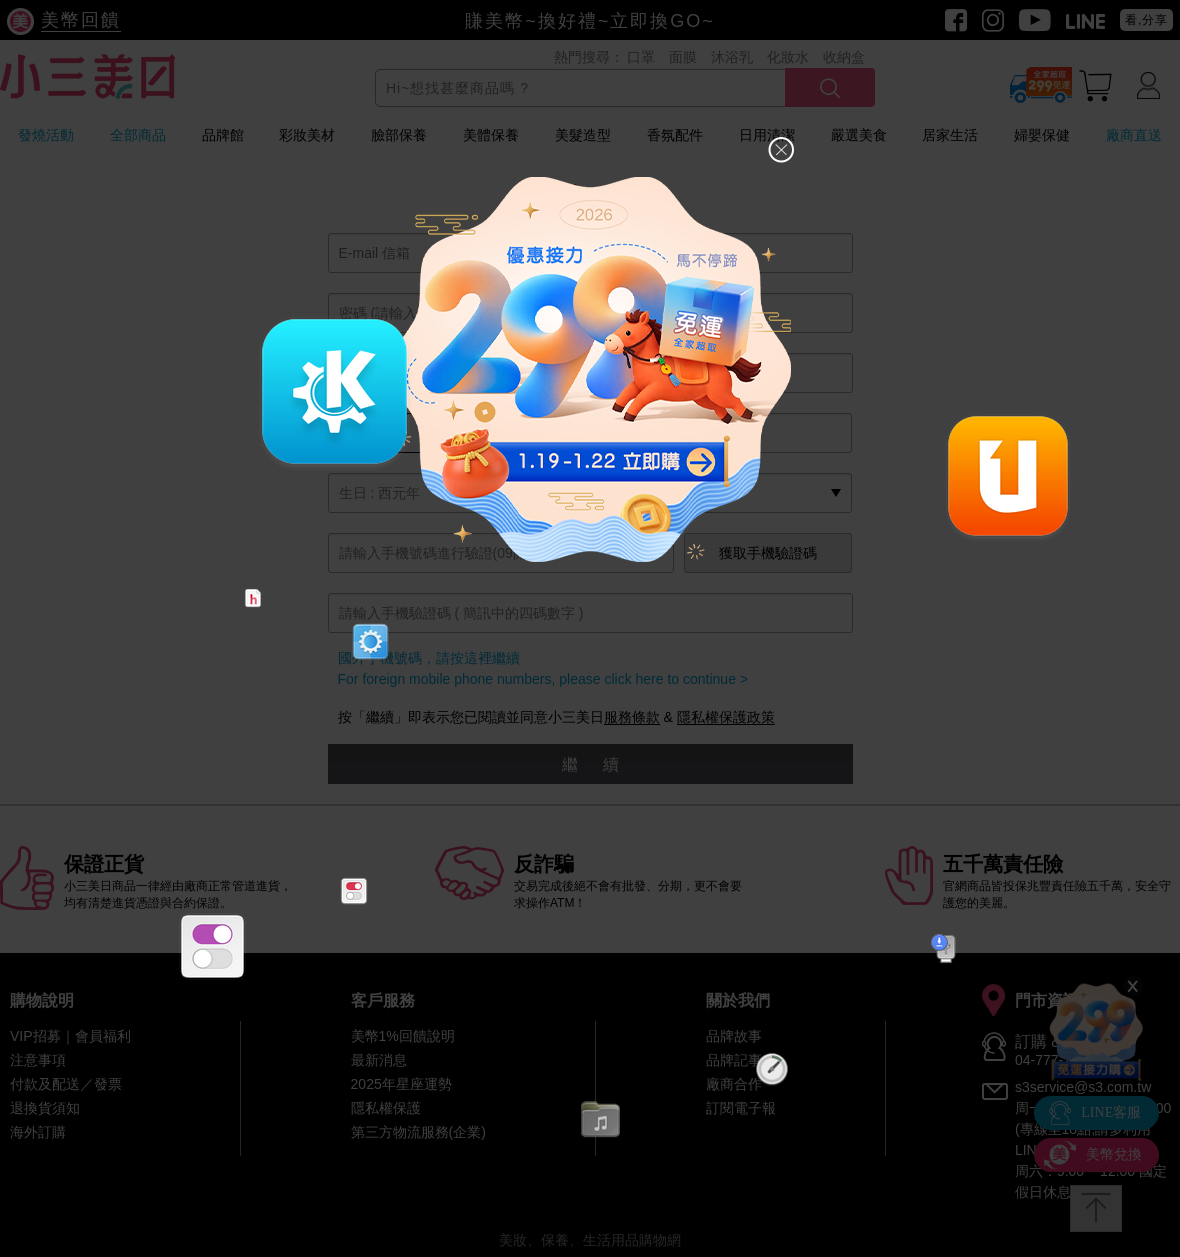 This screenshot has height=1257, width=1180. What do you see at coordinates (1008, 476) in the screenshot?
I see `open ubuntu one cloud storage app` at bounding box center [1008, 476].